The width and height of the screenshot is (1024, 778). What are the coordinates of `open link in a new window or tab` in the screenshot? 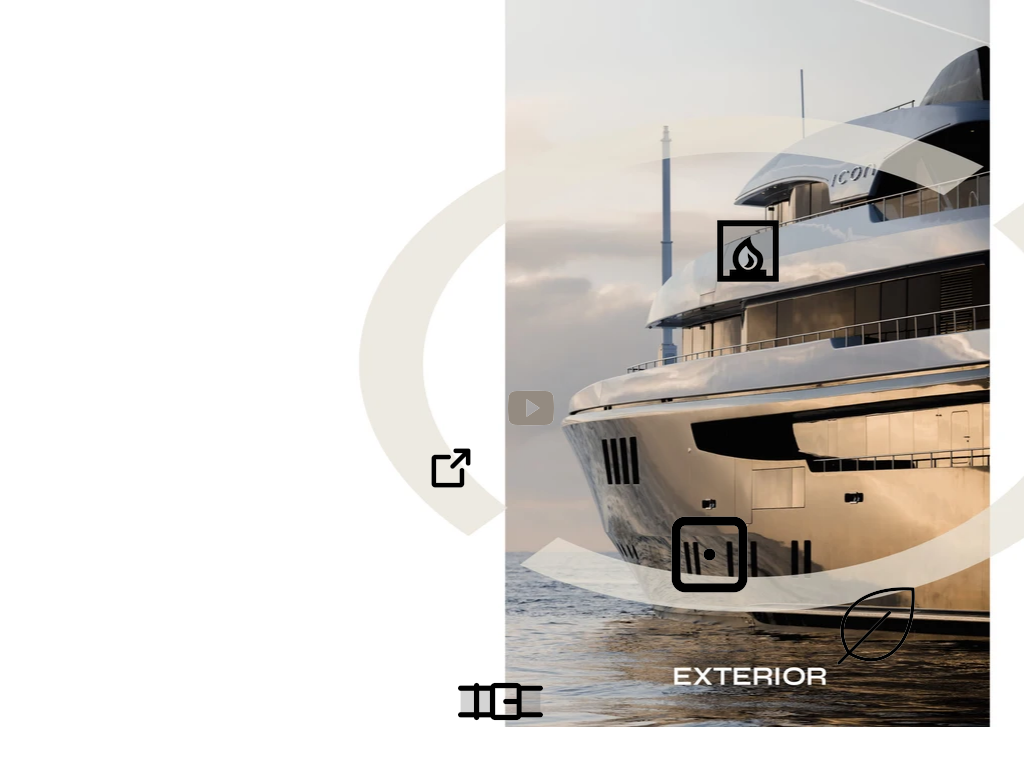 It's located at (451, 468).